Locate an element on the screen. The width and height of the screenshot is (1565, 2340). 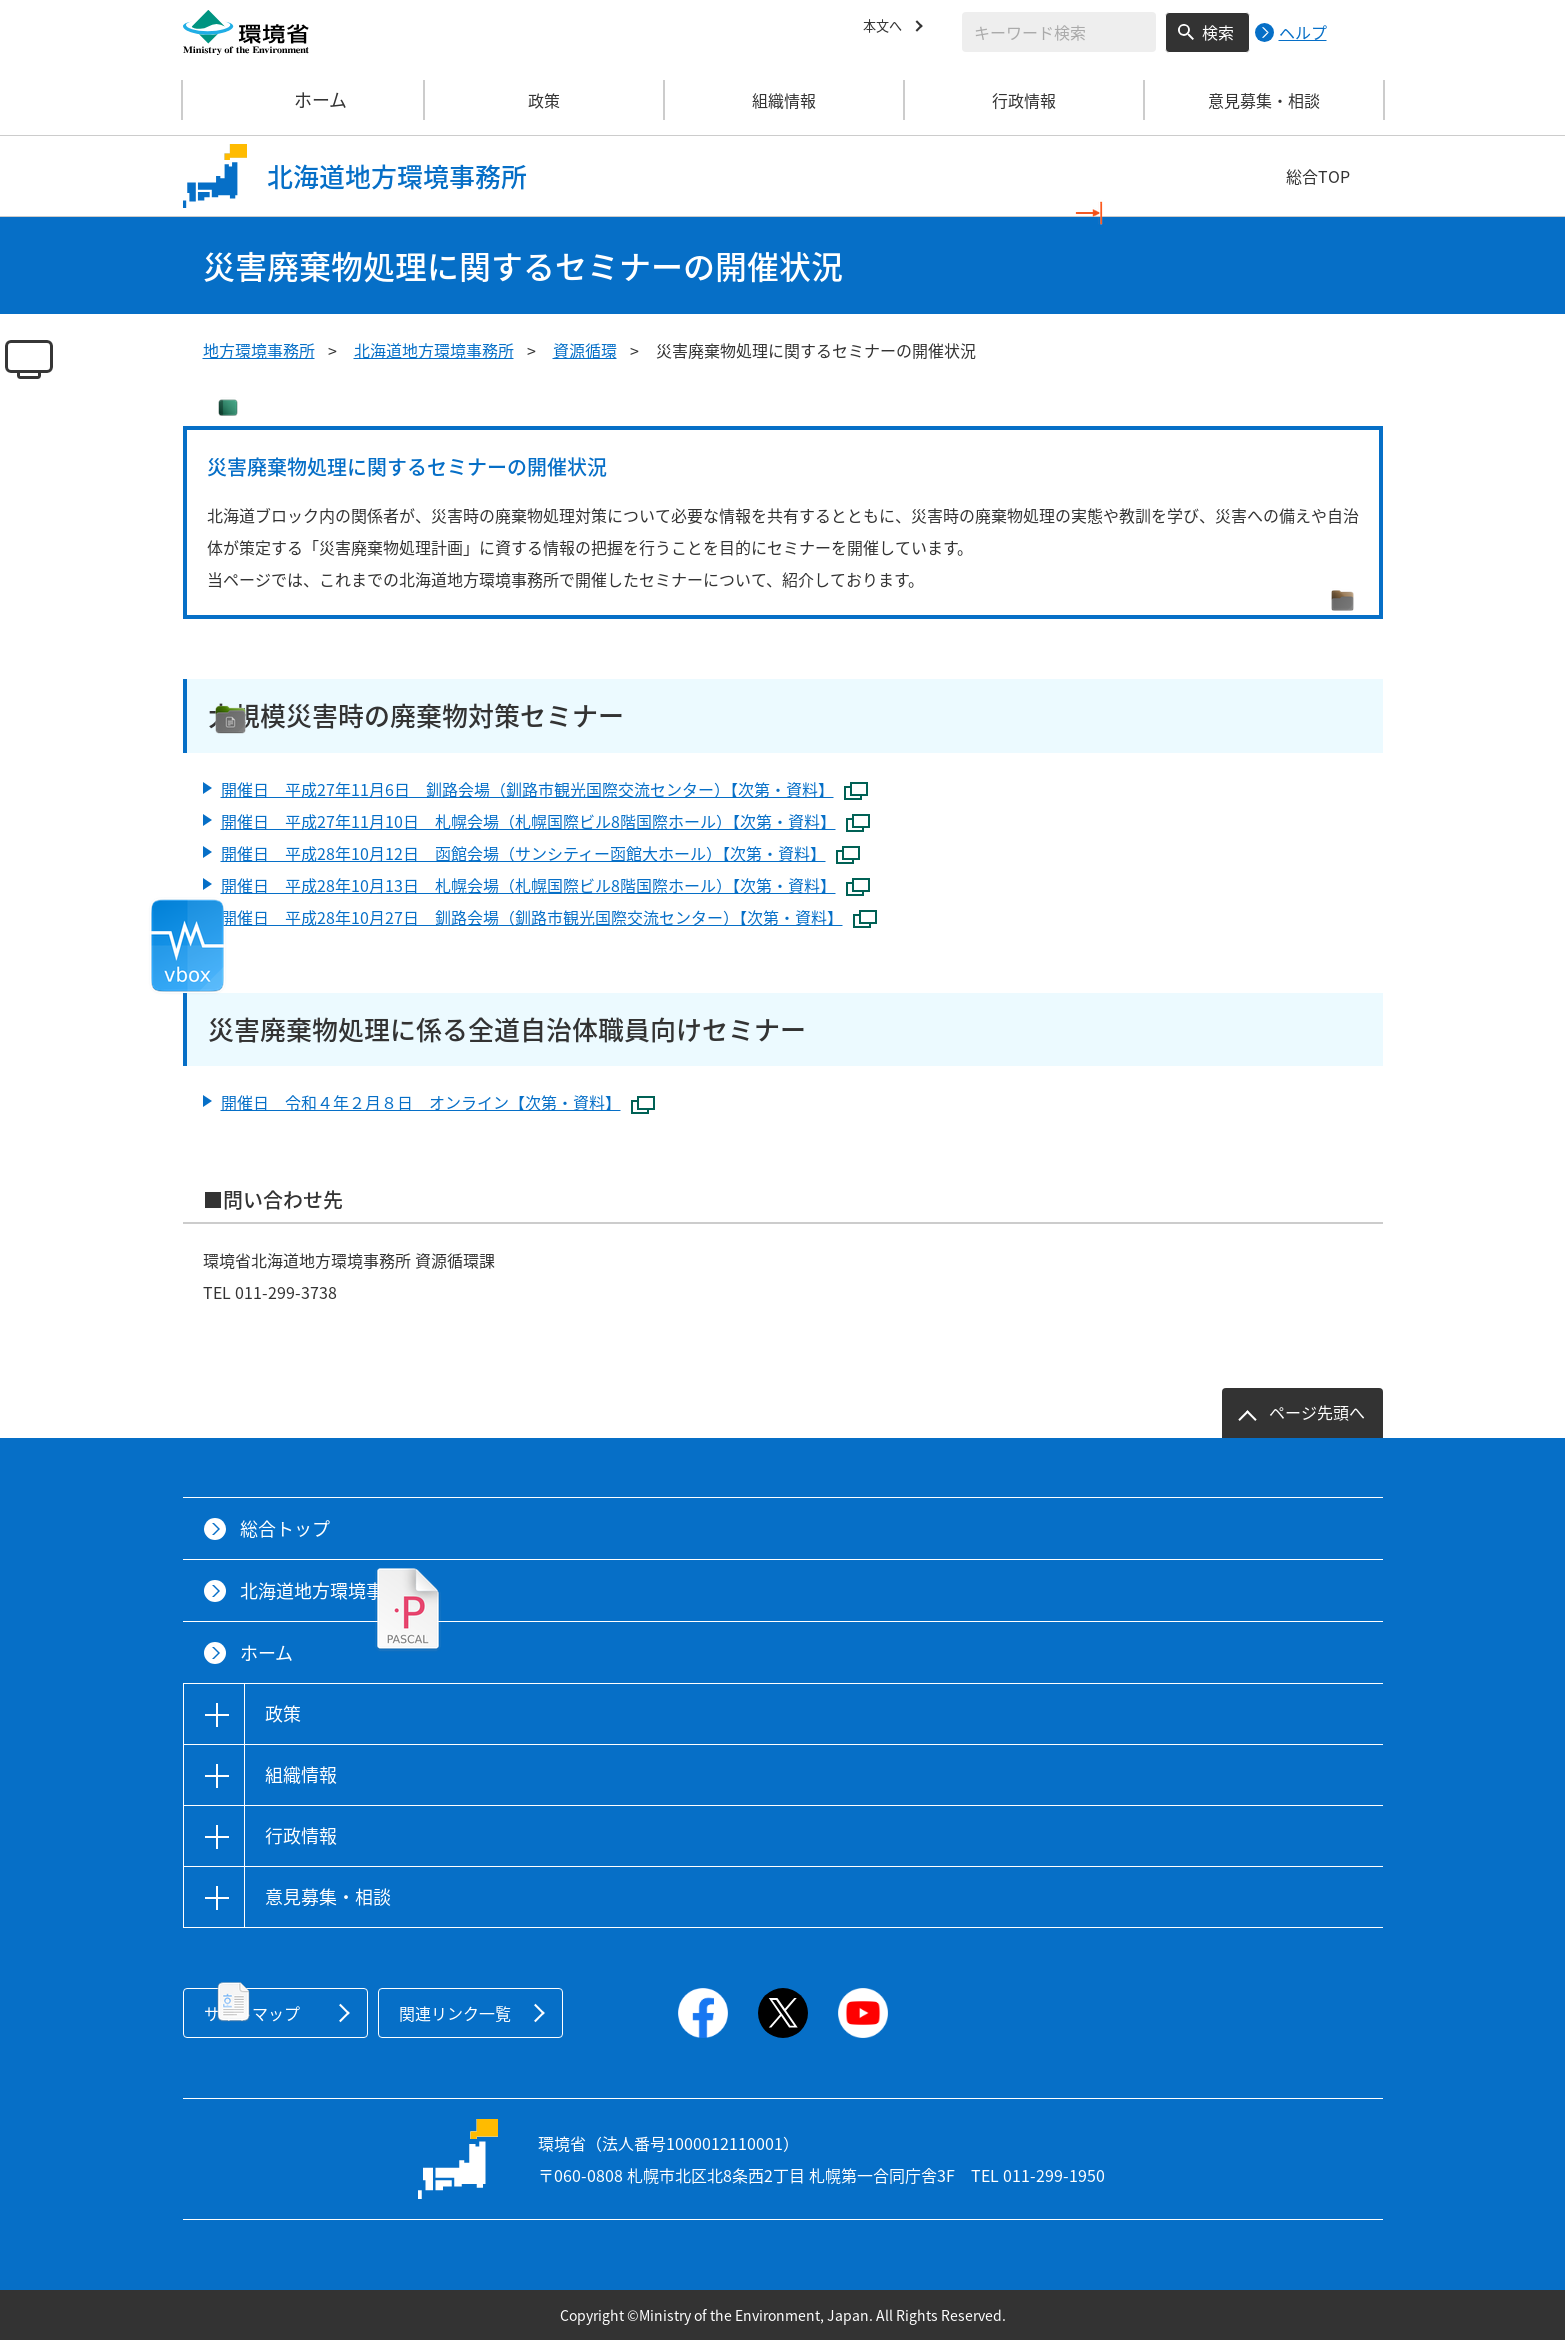
open tv or display settings is located at coordinates (29, 358).